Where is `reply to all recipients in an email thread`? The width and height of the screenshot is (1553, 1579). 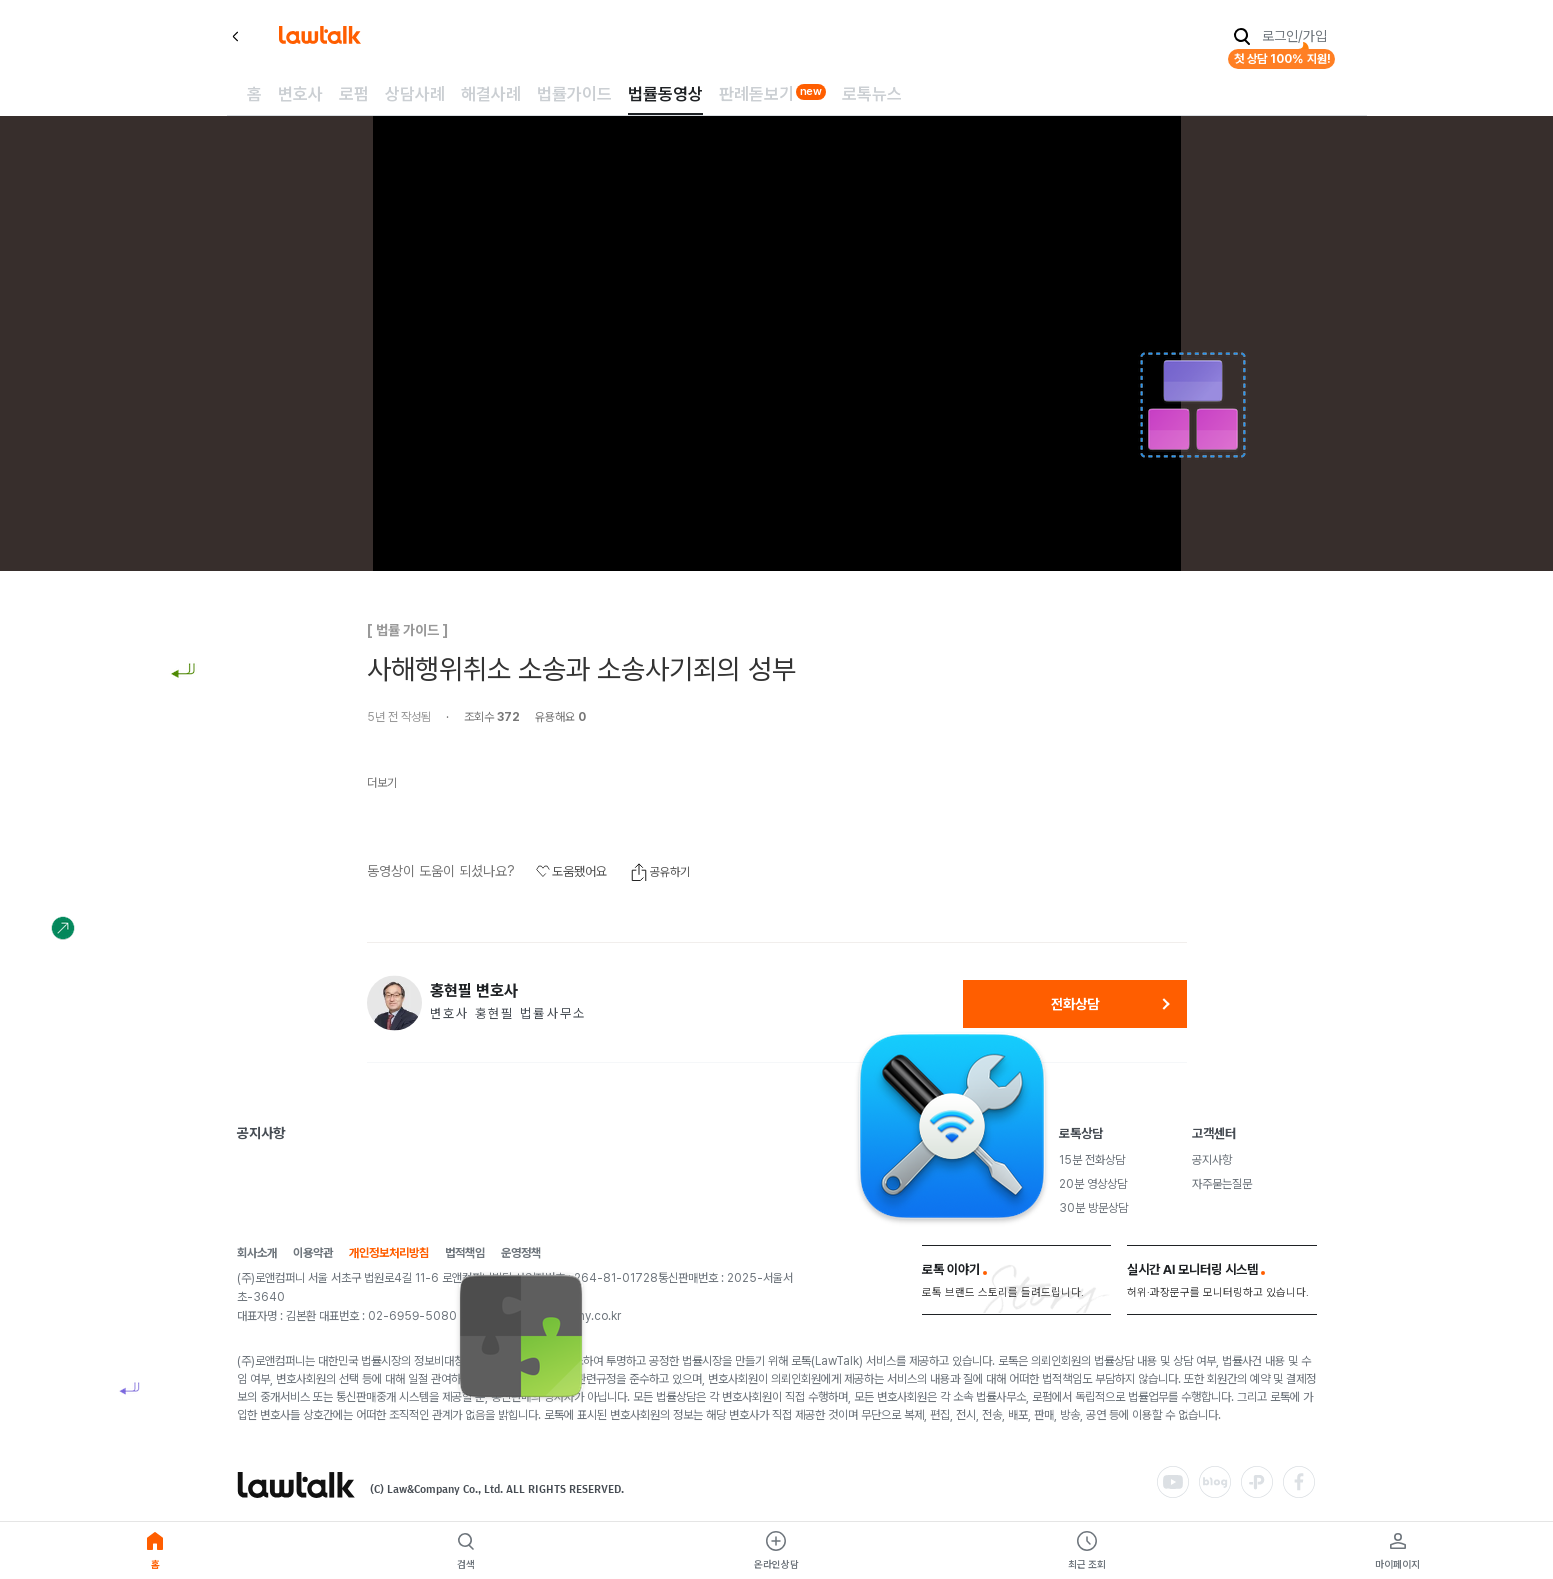
reply to all recipients in an email thread is located at coordinates (182, 670).